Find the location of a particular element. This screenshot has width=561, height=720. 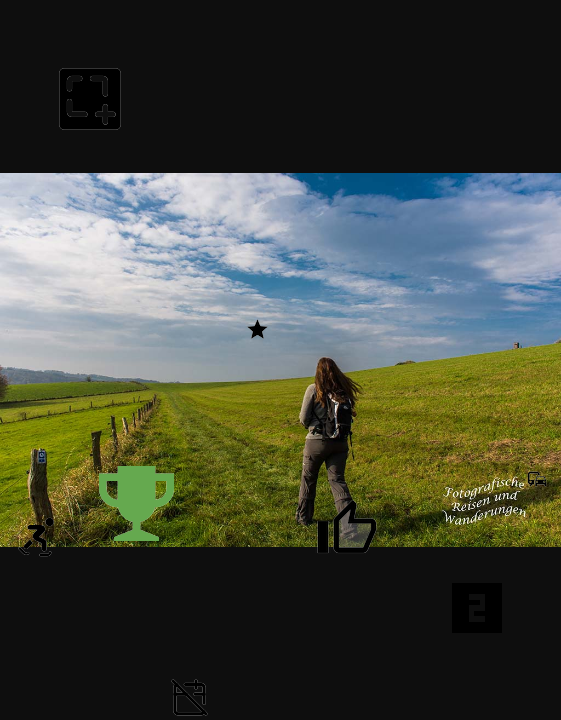

disable calendar or scheduling feature is located at coordinates (189, 697).